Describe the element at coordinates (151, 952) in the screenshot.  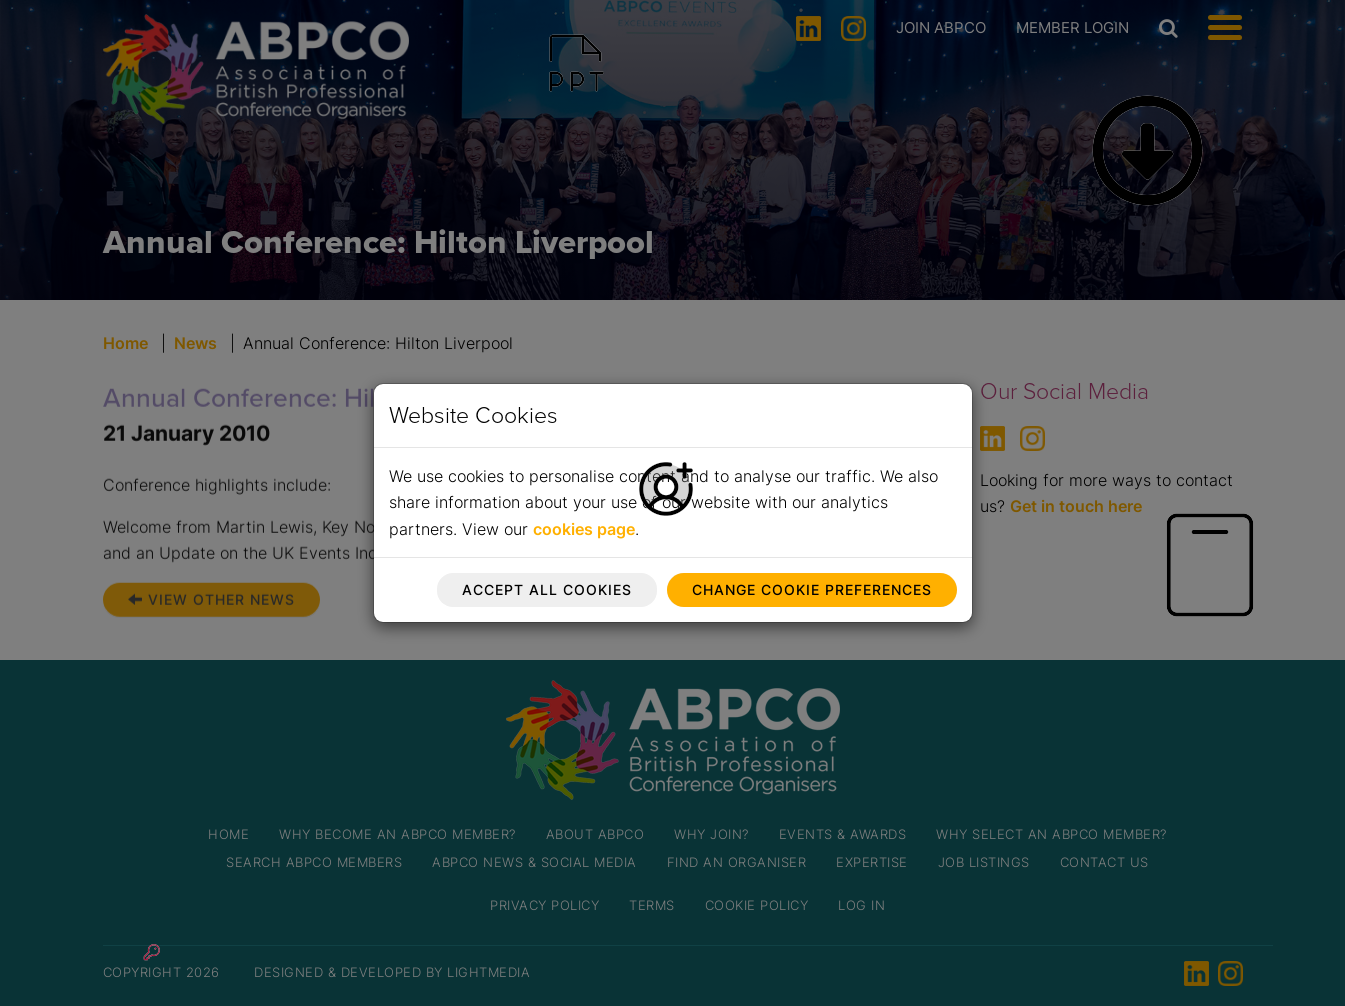
I see `access security or password settings` at that location.